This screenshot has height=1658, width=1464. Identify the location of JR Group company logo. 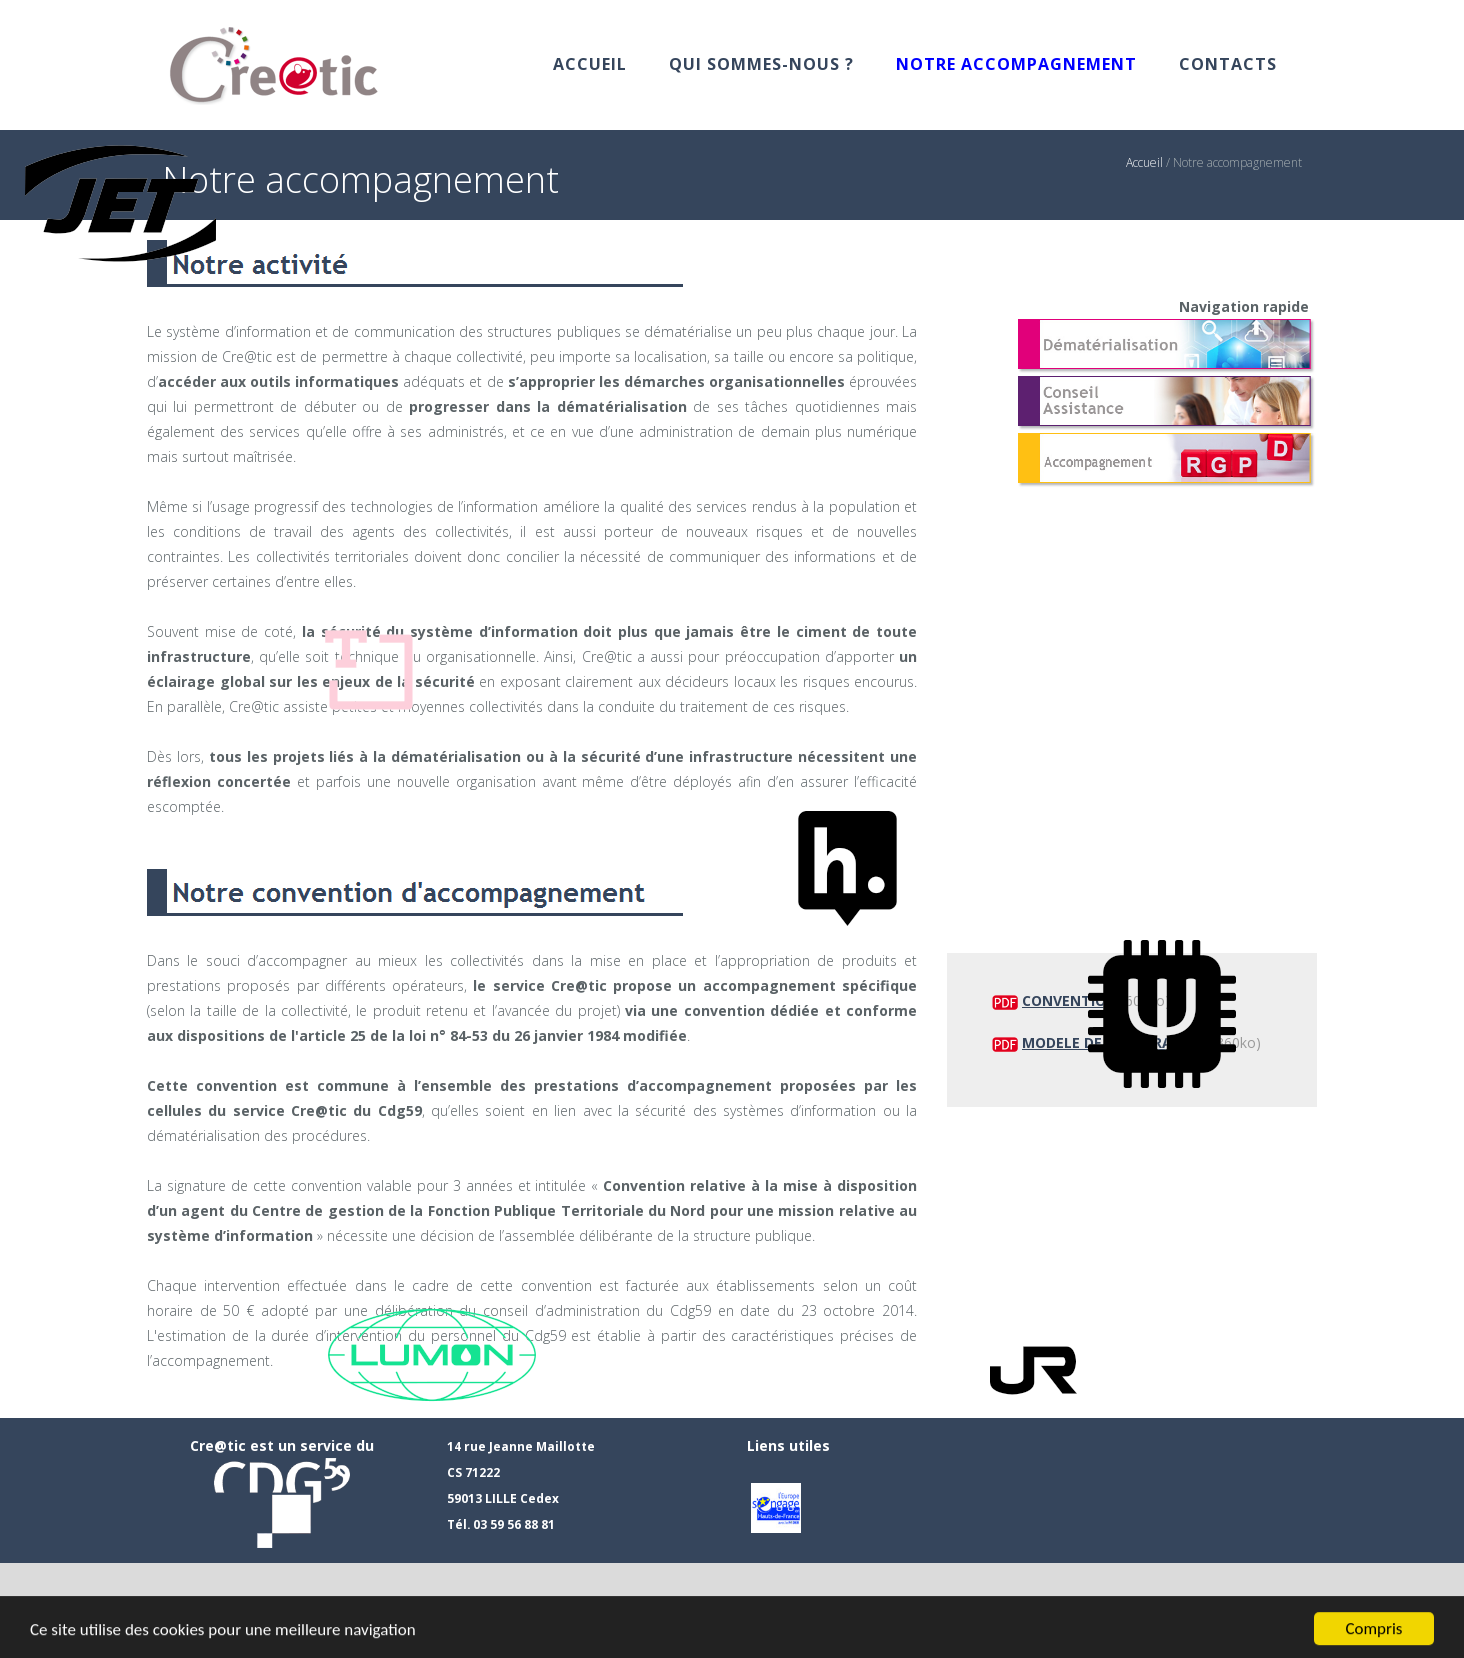
(1033, 1370).